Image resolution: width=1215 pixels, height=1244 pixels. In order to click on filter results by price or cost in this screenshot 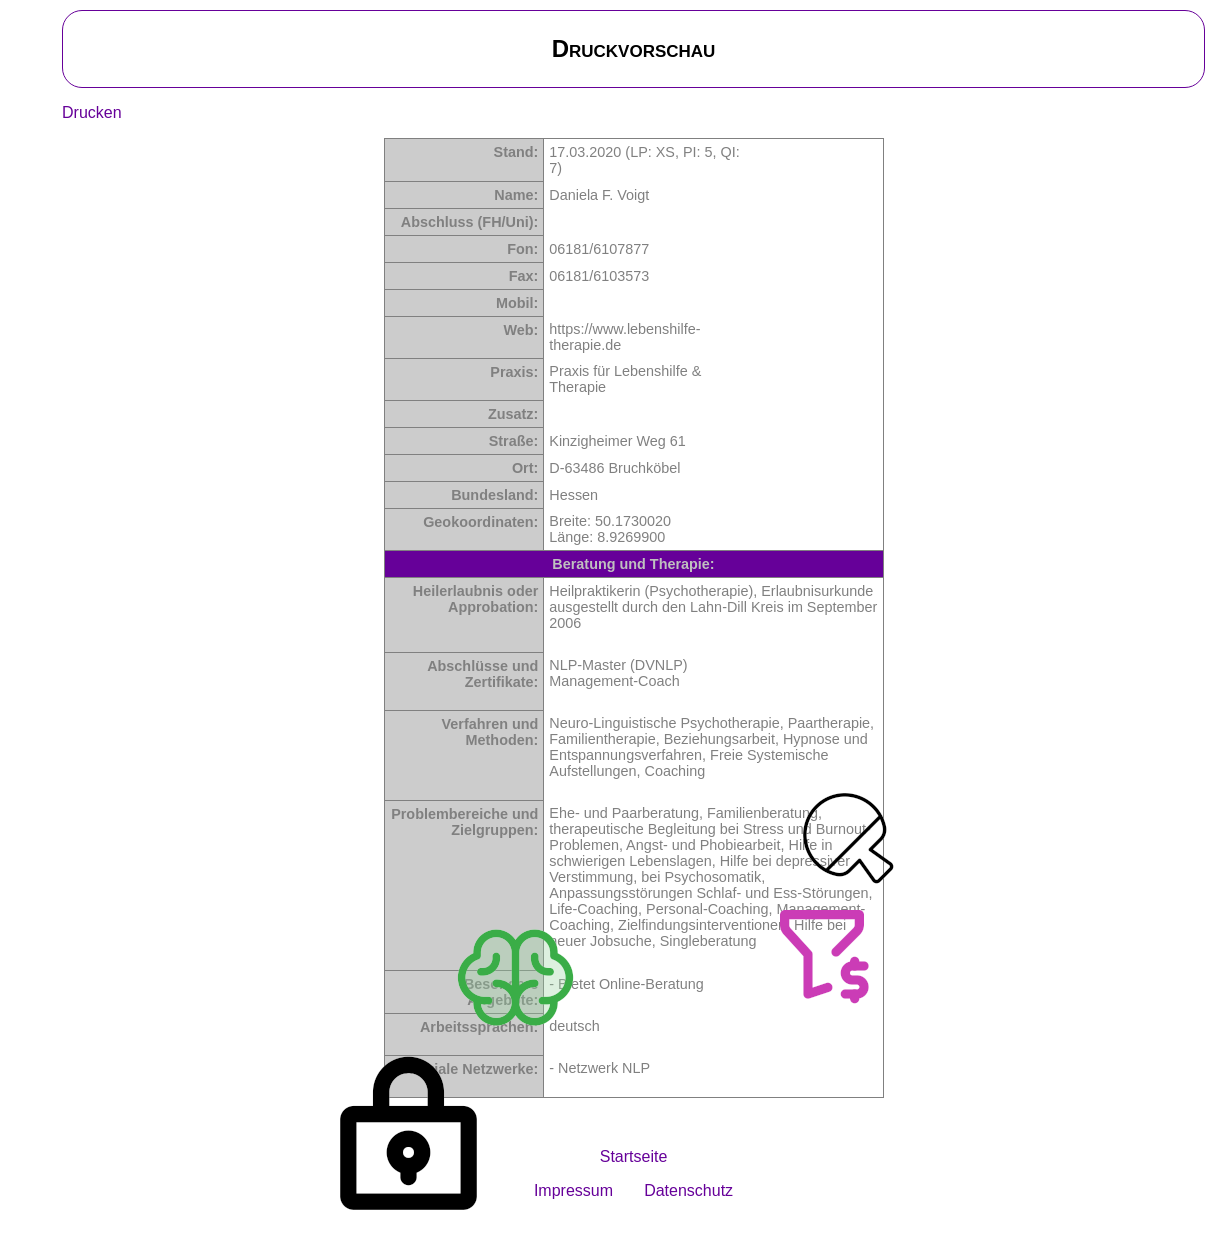, I will do `click(822, 952)`.